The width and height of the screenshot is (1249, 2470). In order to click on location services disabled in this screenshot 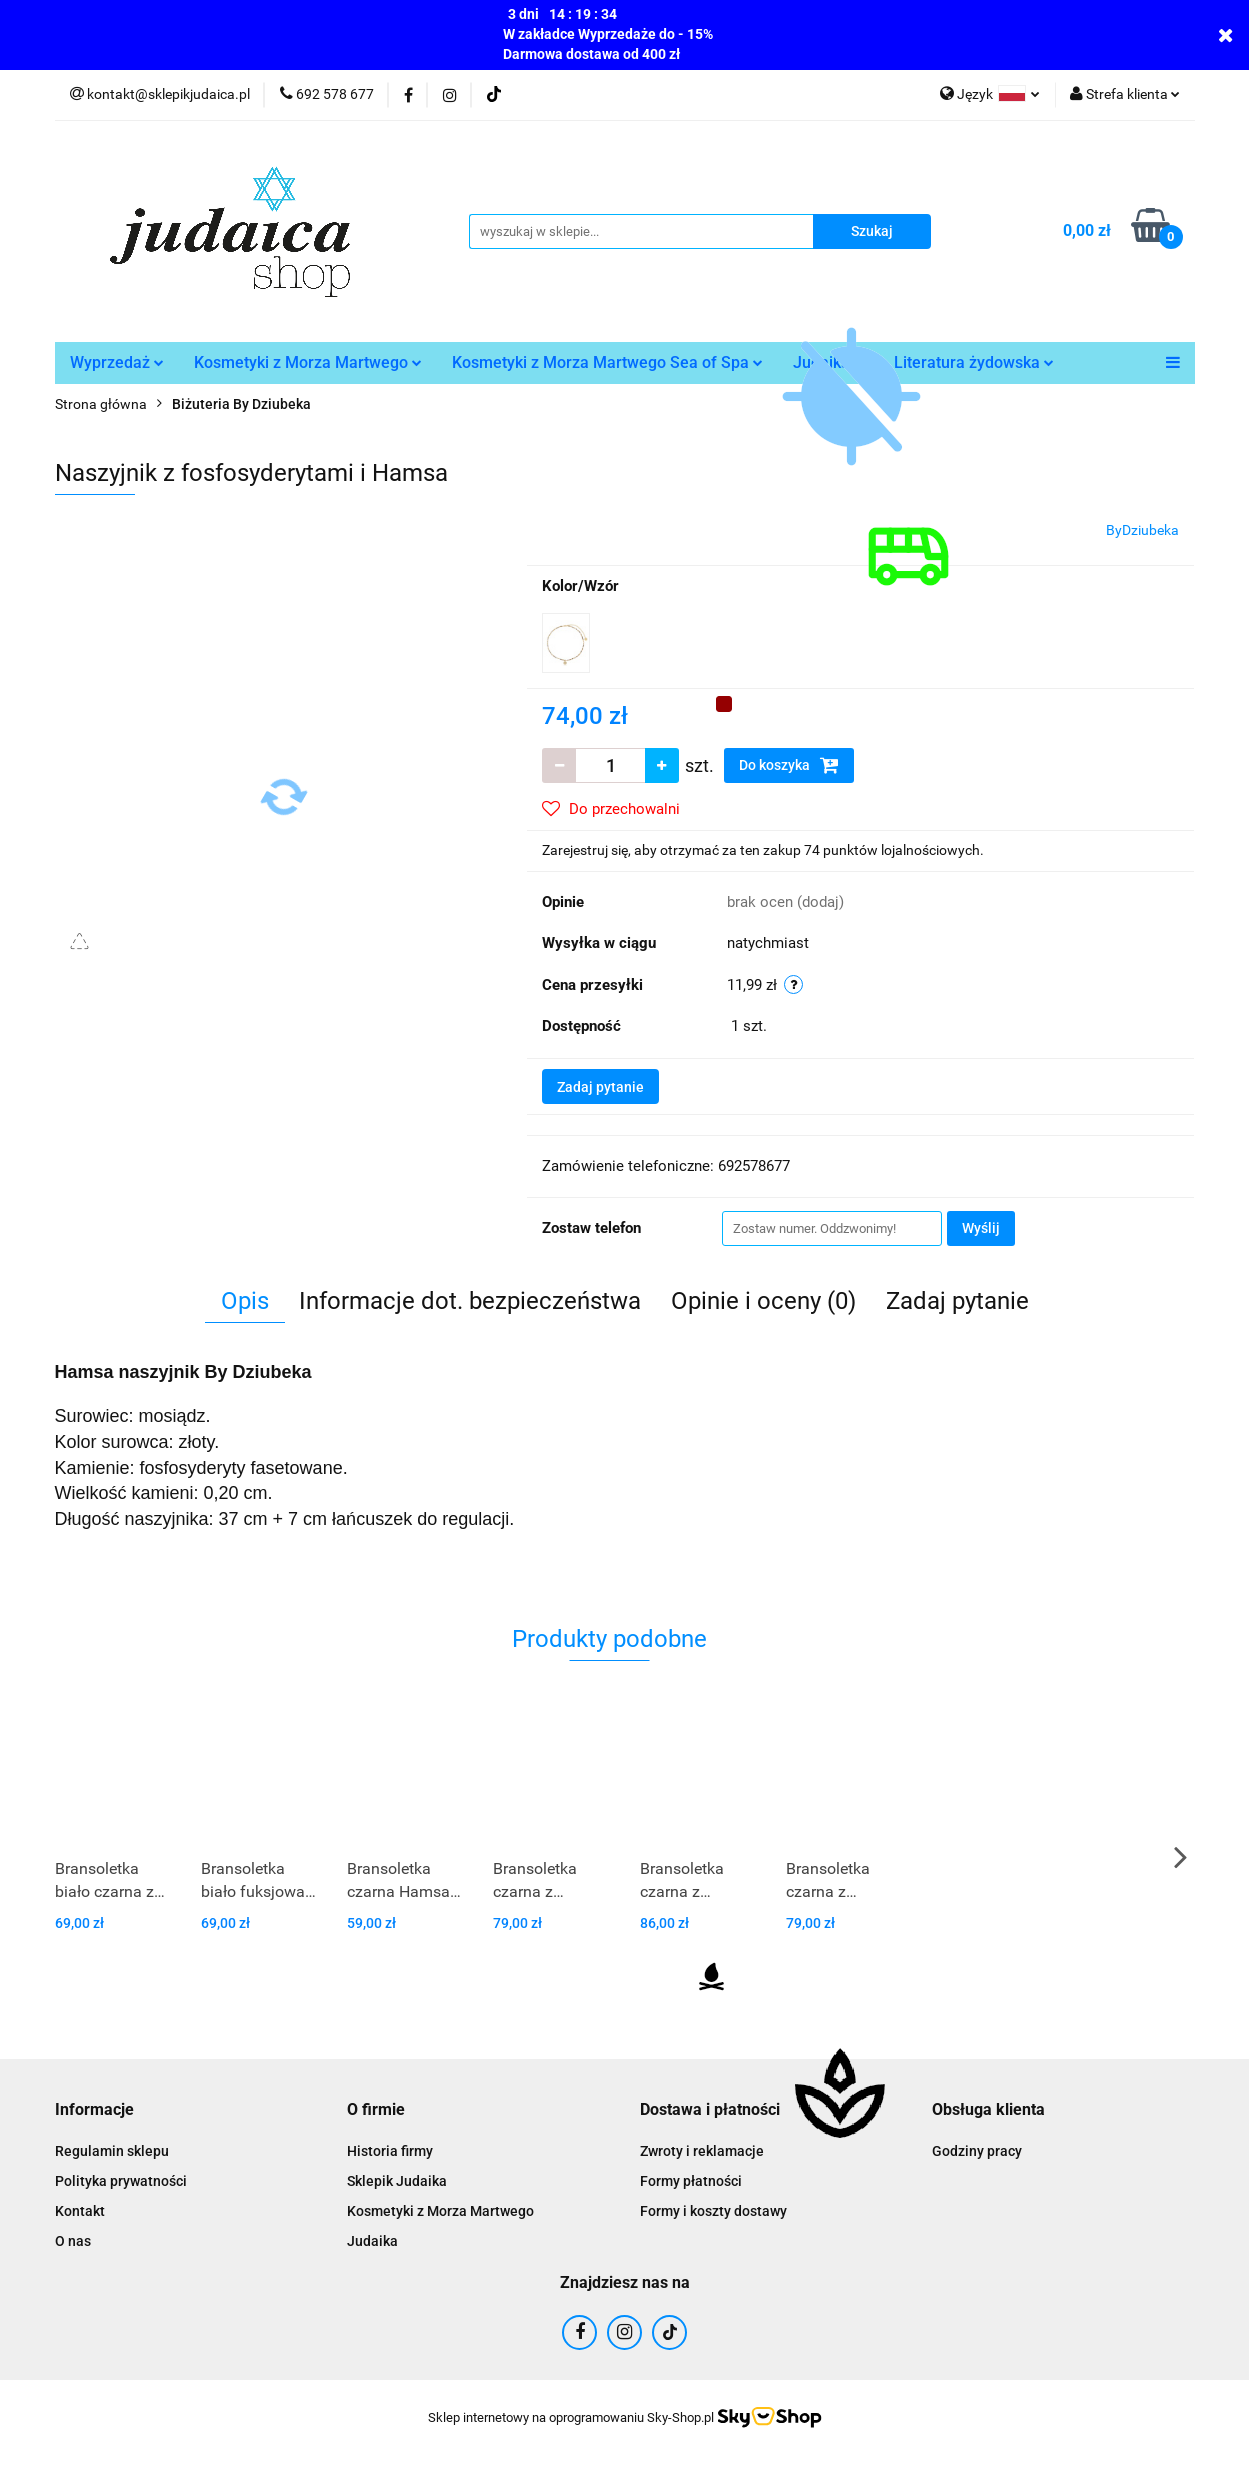, I will do `click(851, 396)`.